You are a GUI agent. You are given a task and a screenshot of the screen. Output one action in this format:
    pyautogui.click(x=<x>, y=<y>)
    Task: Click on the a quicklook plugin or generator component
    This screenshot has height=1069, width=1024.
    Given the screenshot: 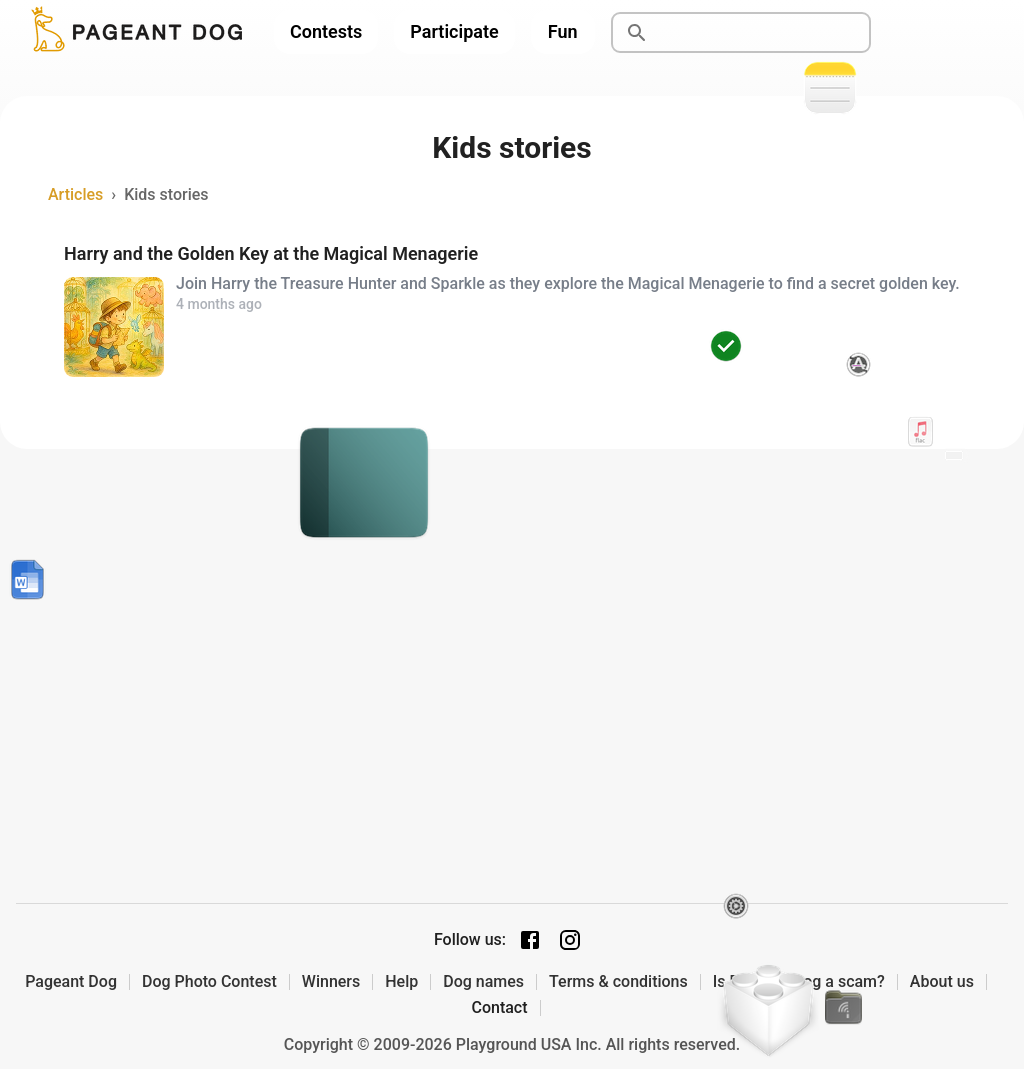 What is the action you would take?
    pyautogui.click(x=768, y=1011)
    